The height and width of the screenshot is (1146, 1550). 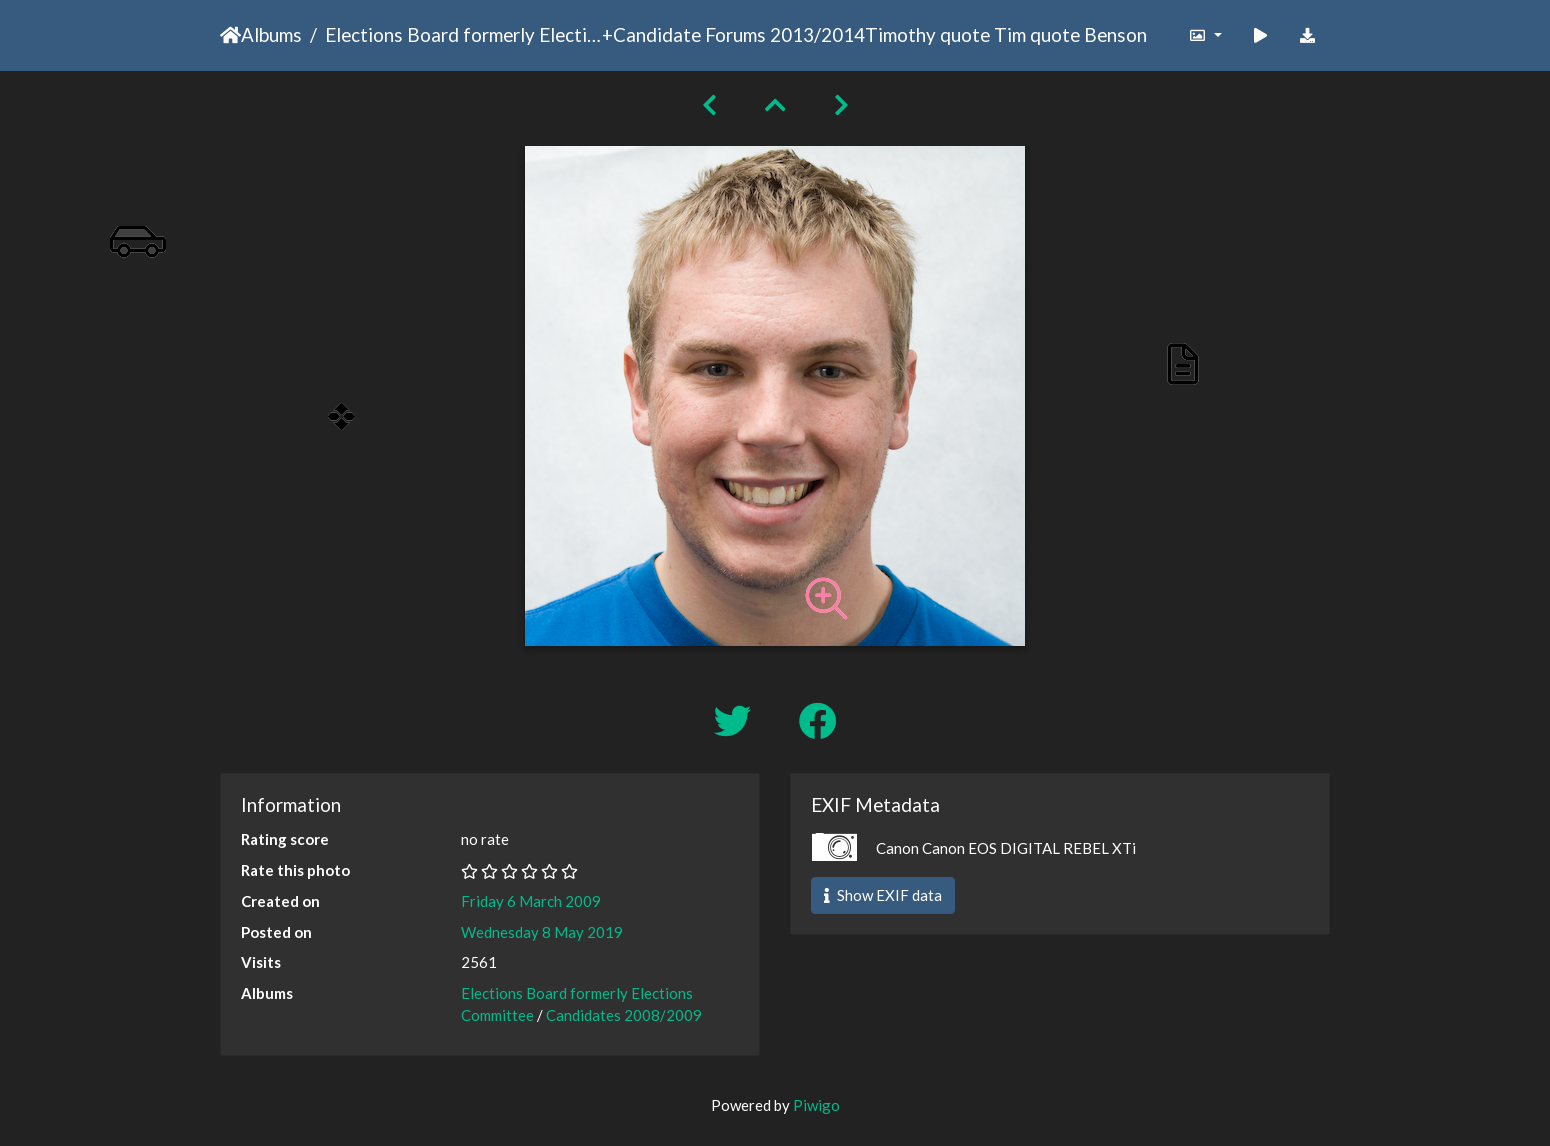 I want to click on pix instant payment system logo, so click(x=341, y=416).